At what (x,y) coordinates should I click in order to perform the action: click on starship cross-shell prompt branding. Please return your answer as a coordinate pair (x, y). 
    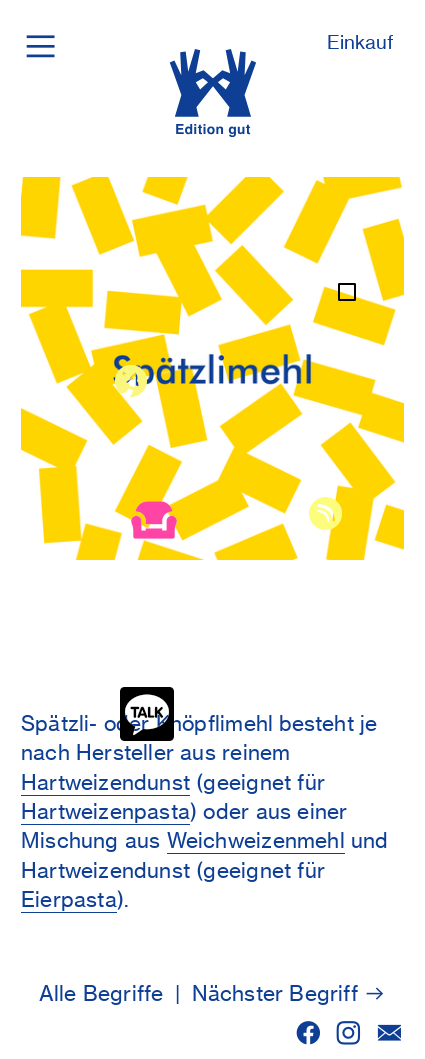
    Looking at the image, I should click on (131, 381).